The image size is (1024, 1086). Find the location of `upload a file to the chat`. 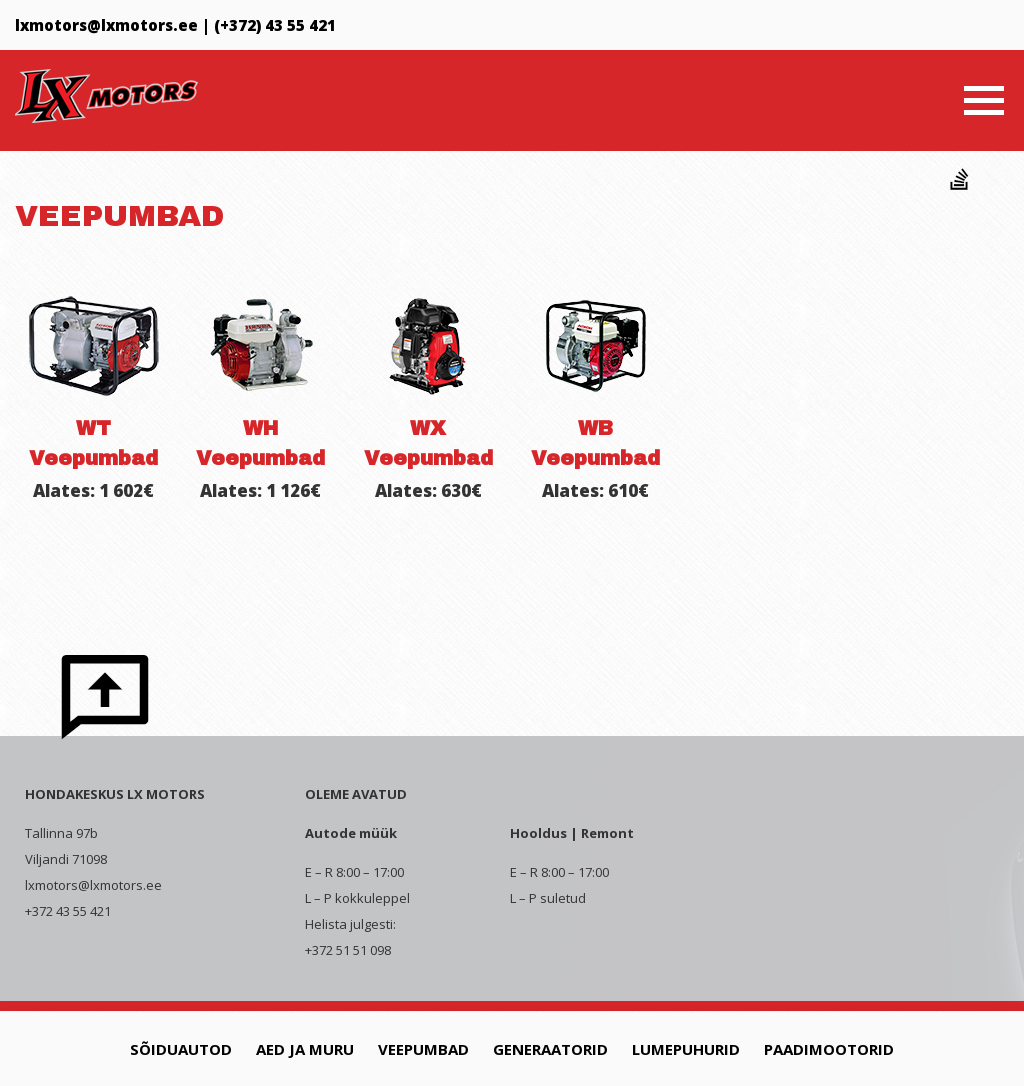

upload a file to the chat is located at coordinates (105, 694).